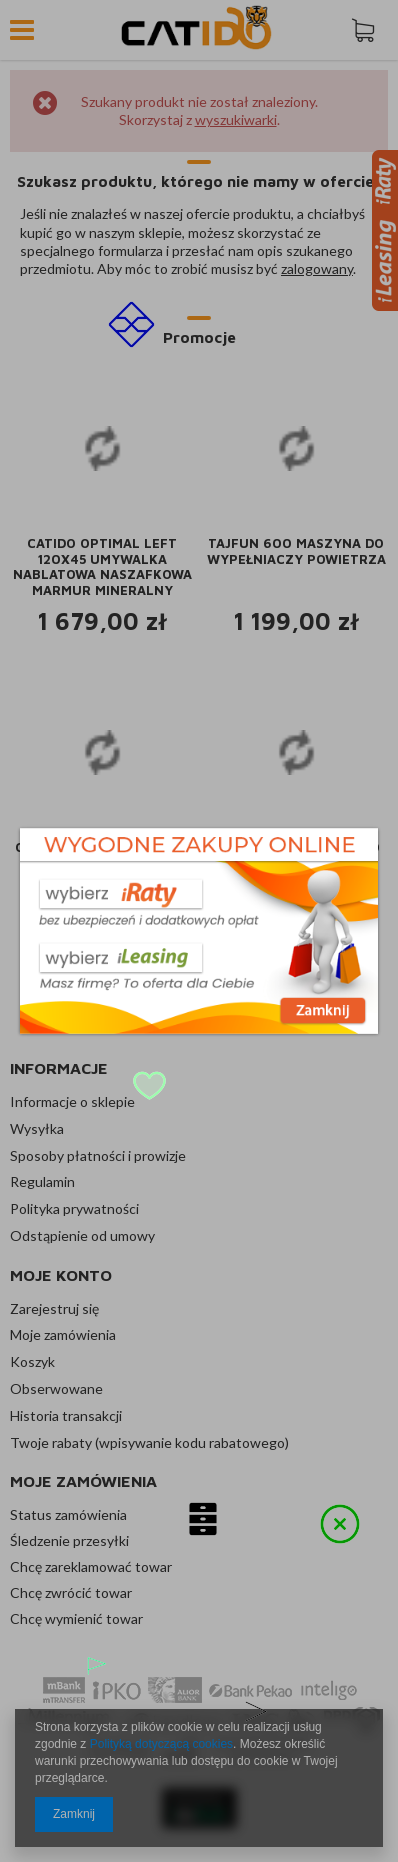 The image size is (398, 1862). I want to click on close or dismiss a dialog, so click(340, 1524).